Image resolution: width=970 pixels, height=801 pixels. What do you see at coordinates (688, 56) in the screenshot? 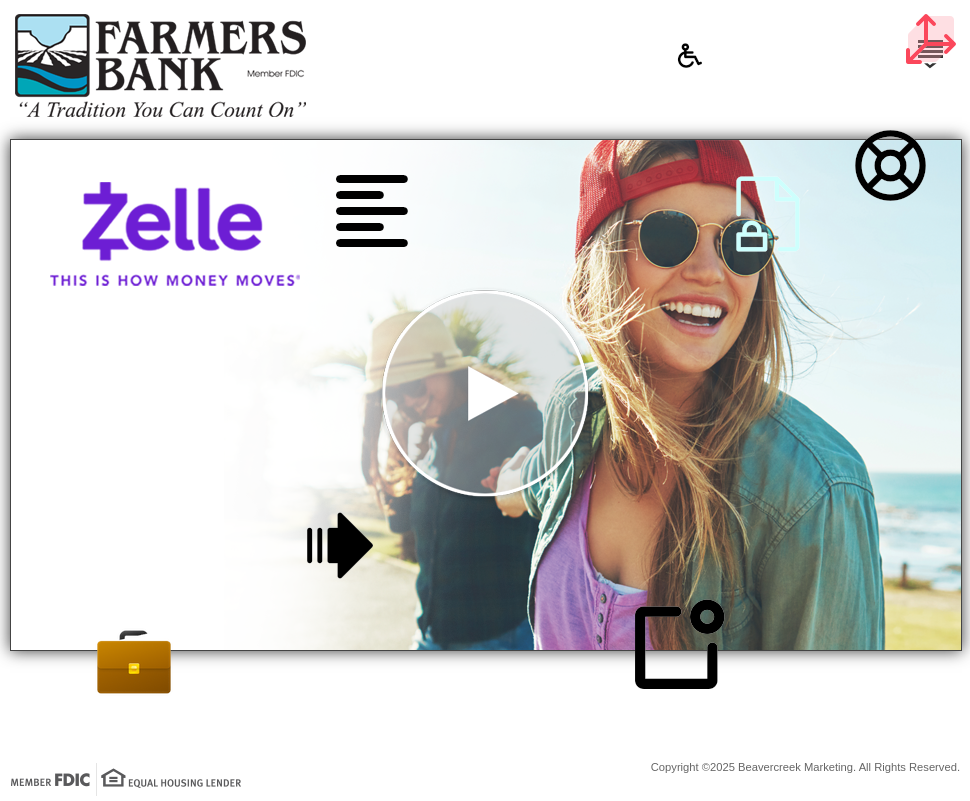
I see `indicates wheelchair accessible facilities` at bounding box center [688, 56].